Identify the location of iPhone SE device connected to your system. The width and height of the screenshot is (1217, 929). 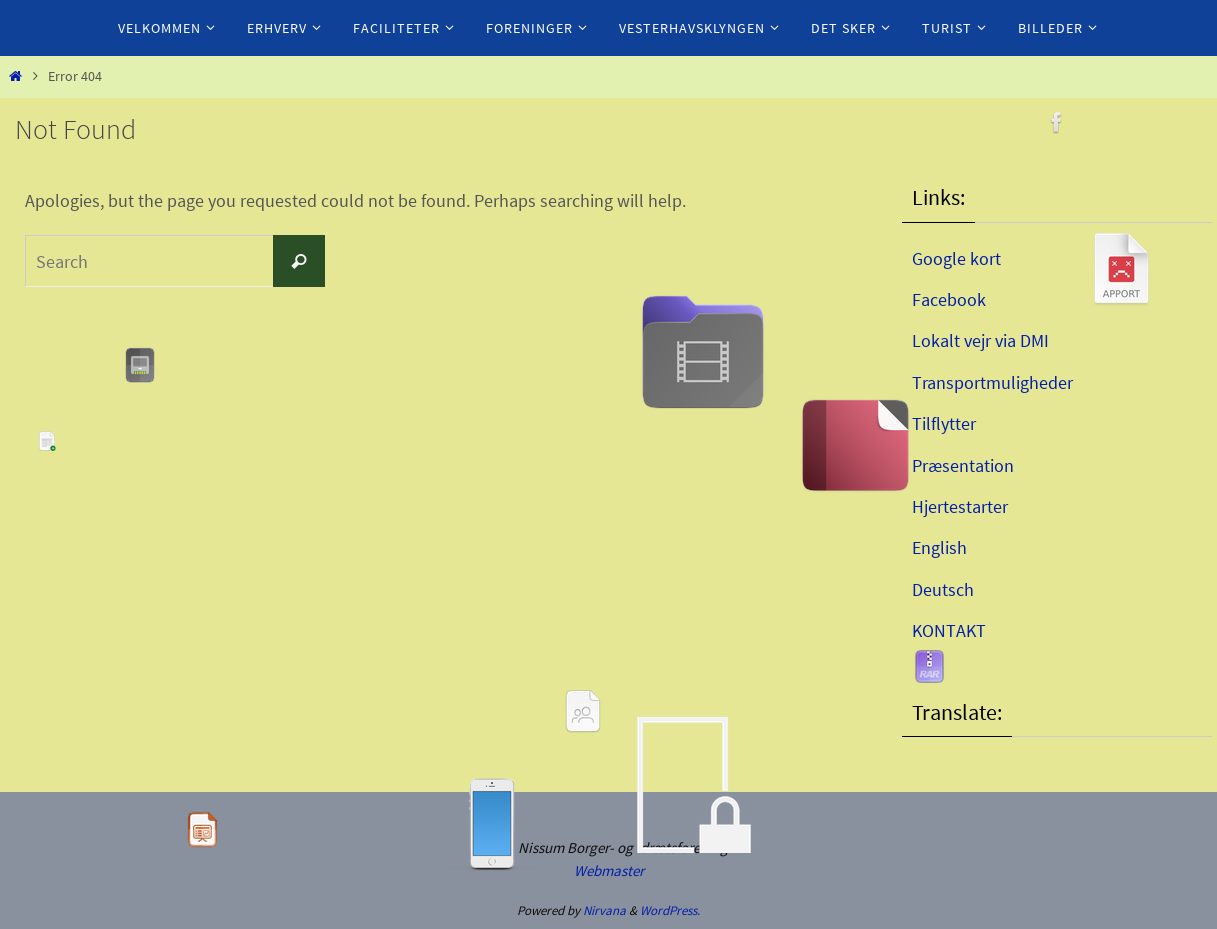
(492, 825).